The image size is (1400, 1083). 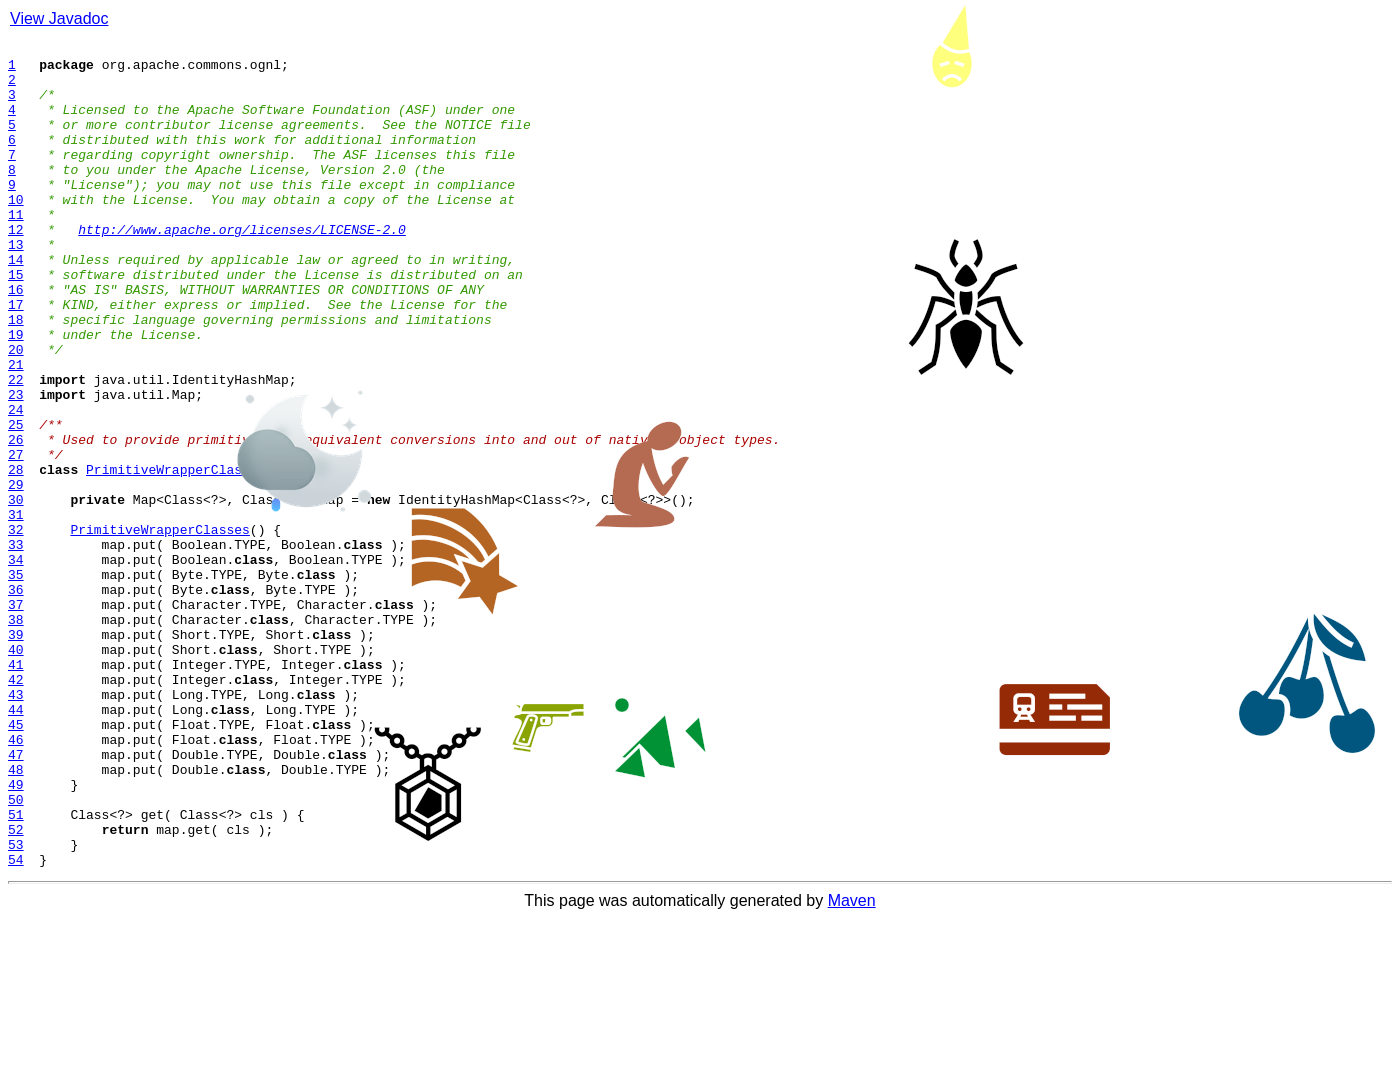 What do you see at coordinates (966, 307) in the screenshot?
I see `indicates insect or pest-related content` at bounding box center [966, 307].